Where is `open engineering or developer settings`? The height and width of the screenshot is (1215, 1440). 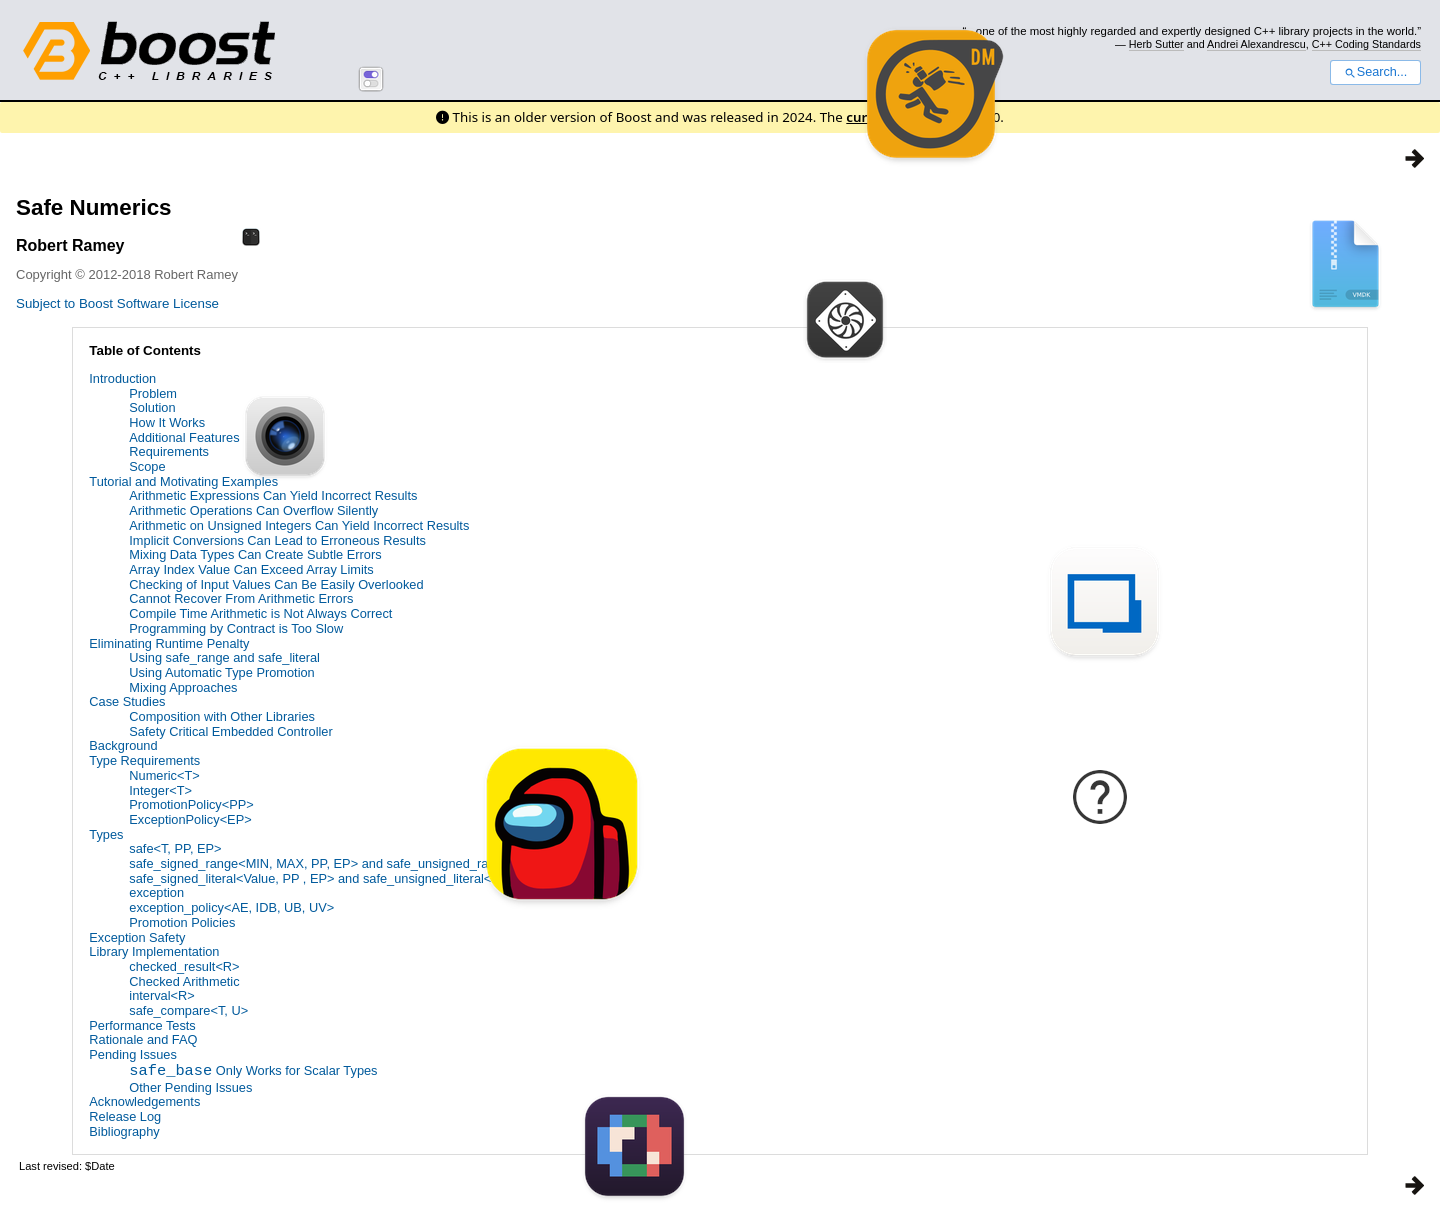 open engineering or developer settings is located at coordinates (845, 321).